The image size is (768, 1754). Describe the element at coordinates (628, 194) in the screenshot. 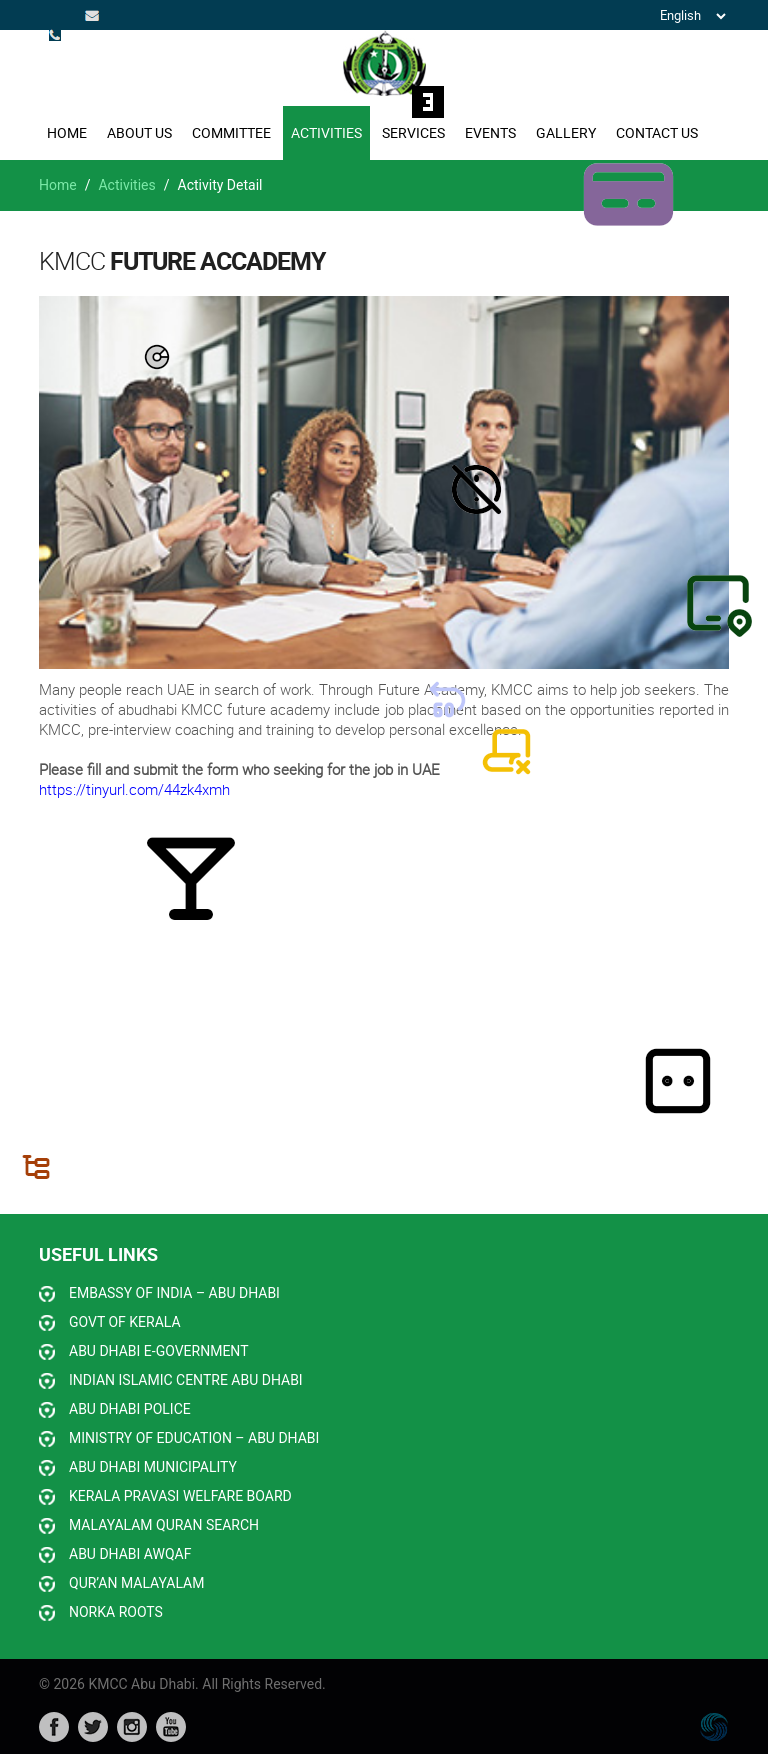

I see `manage payment methods` at that location.